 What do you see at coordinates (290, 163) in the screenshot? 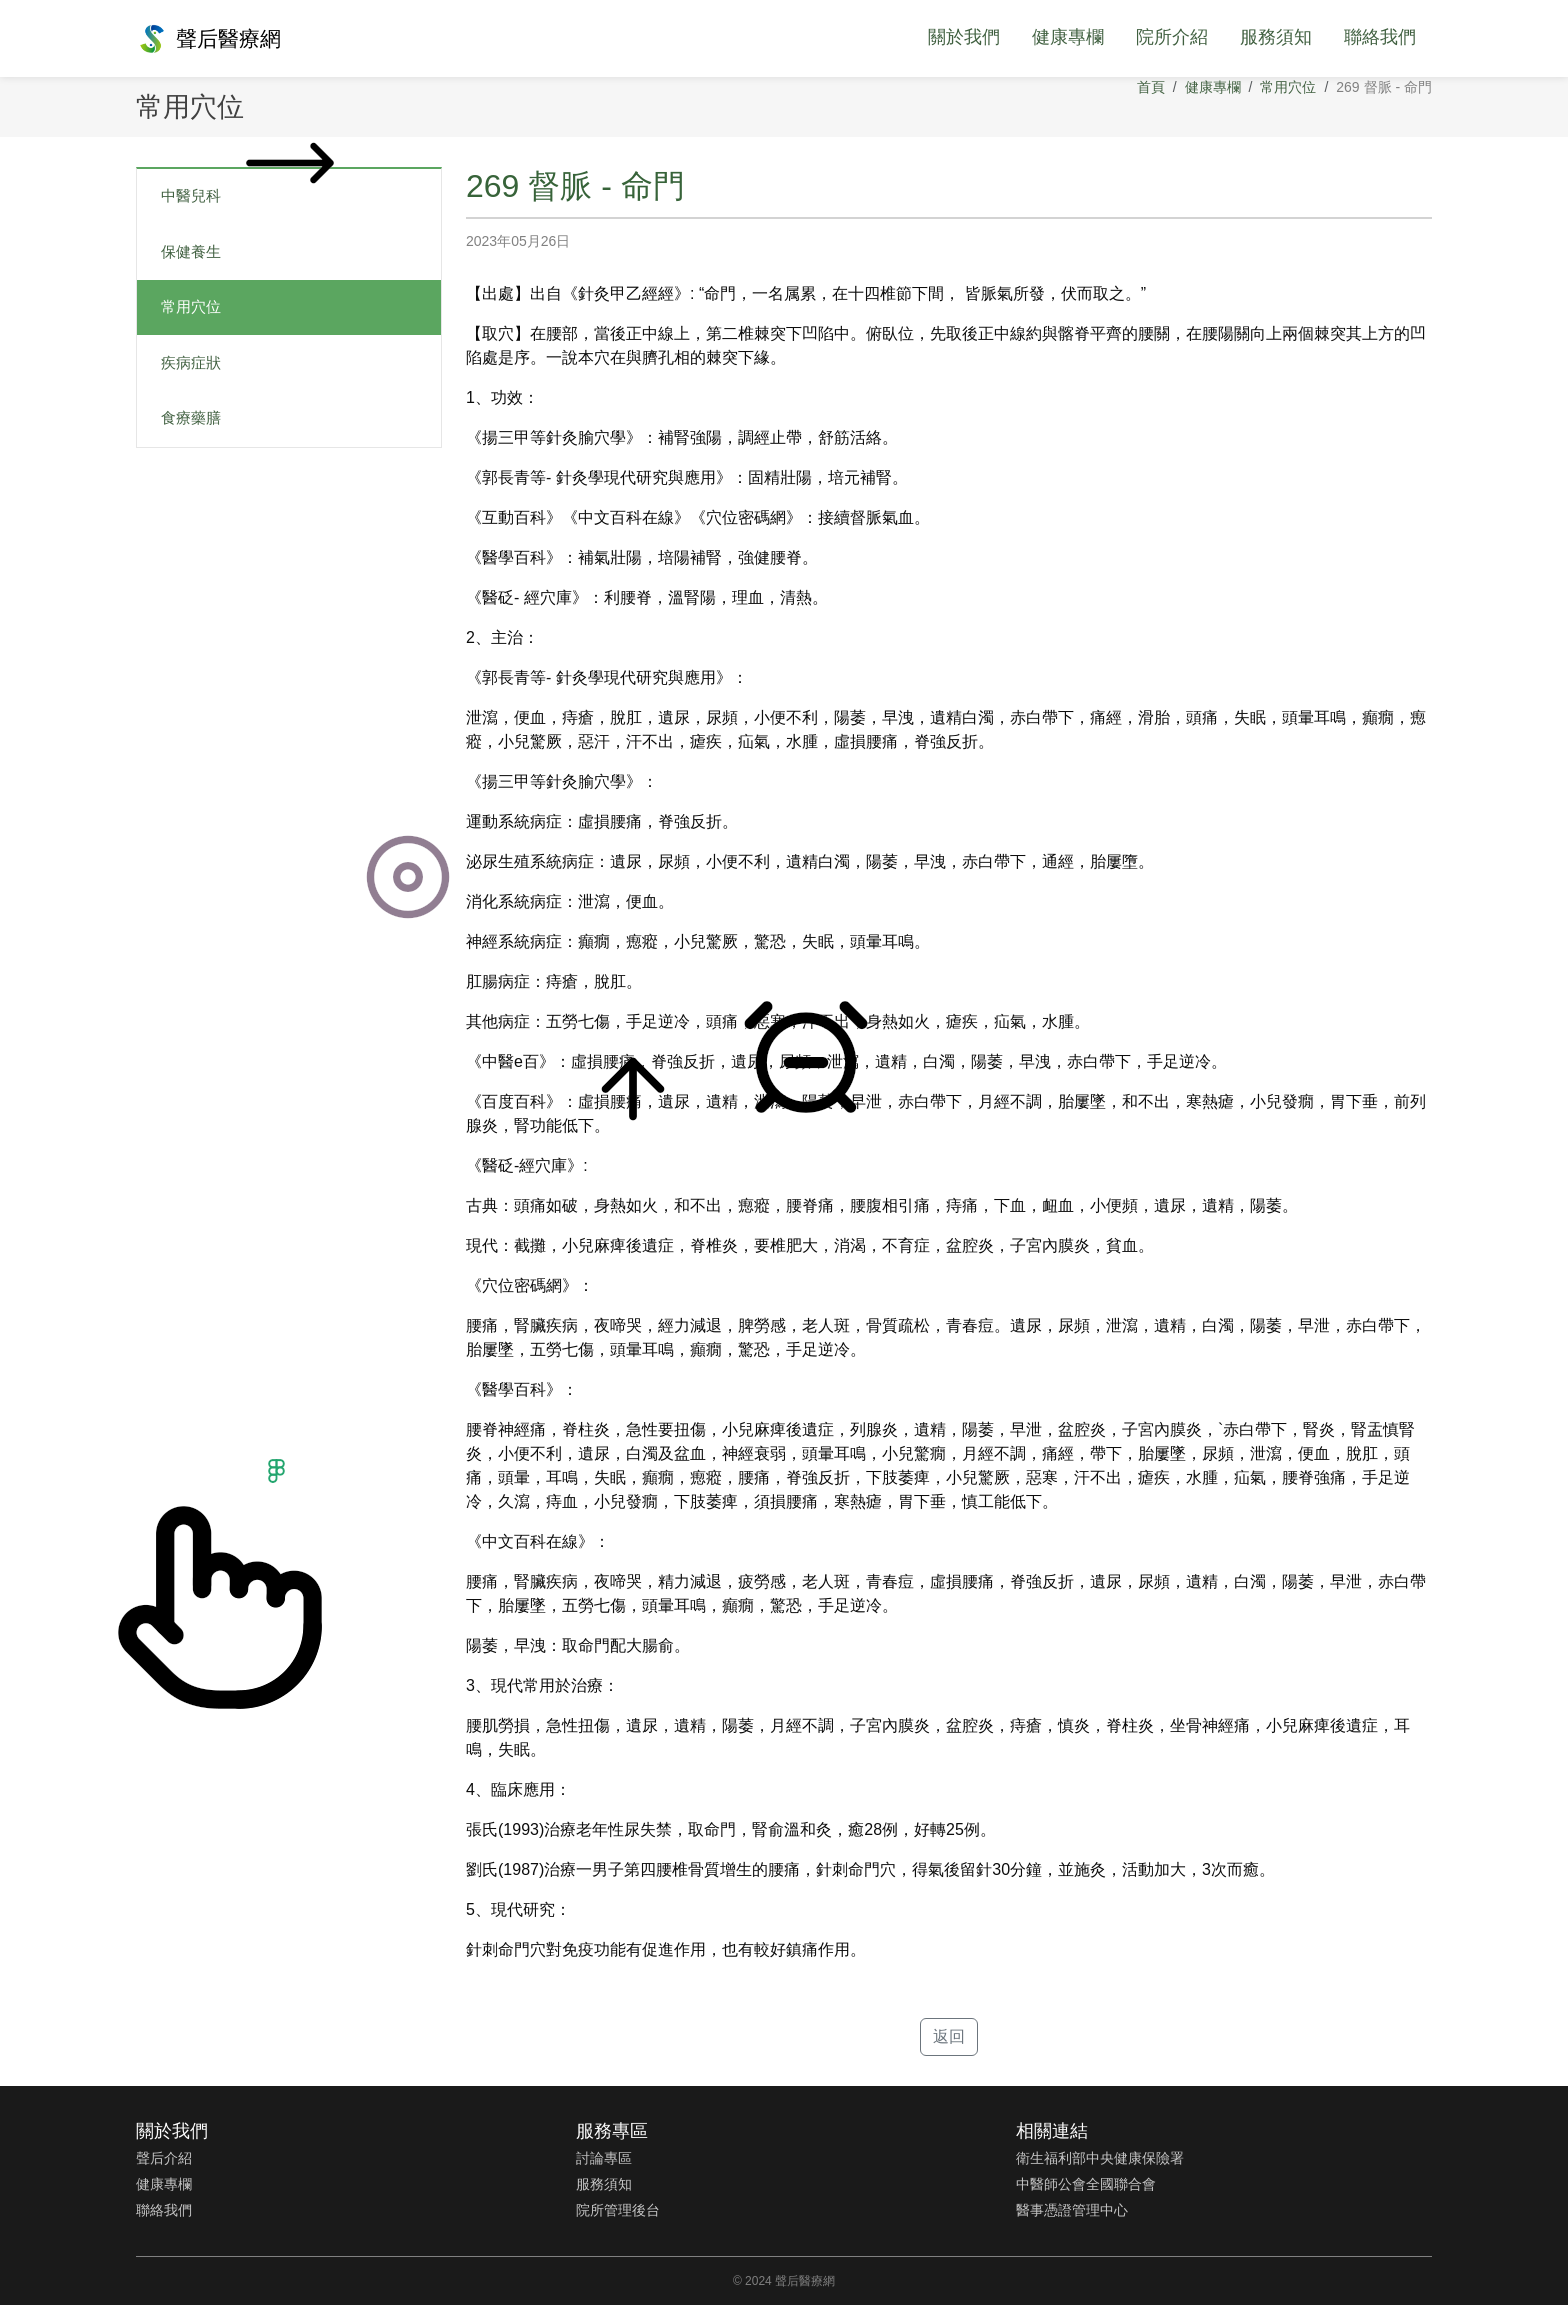
I see `proceed to the next step` at bounding box center [290, 163].